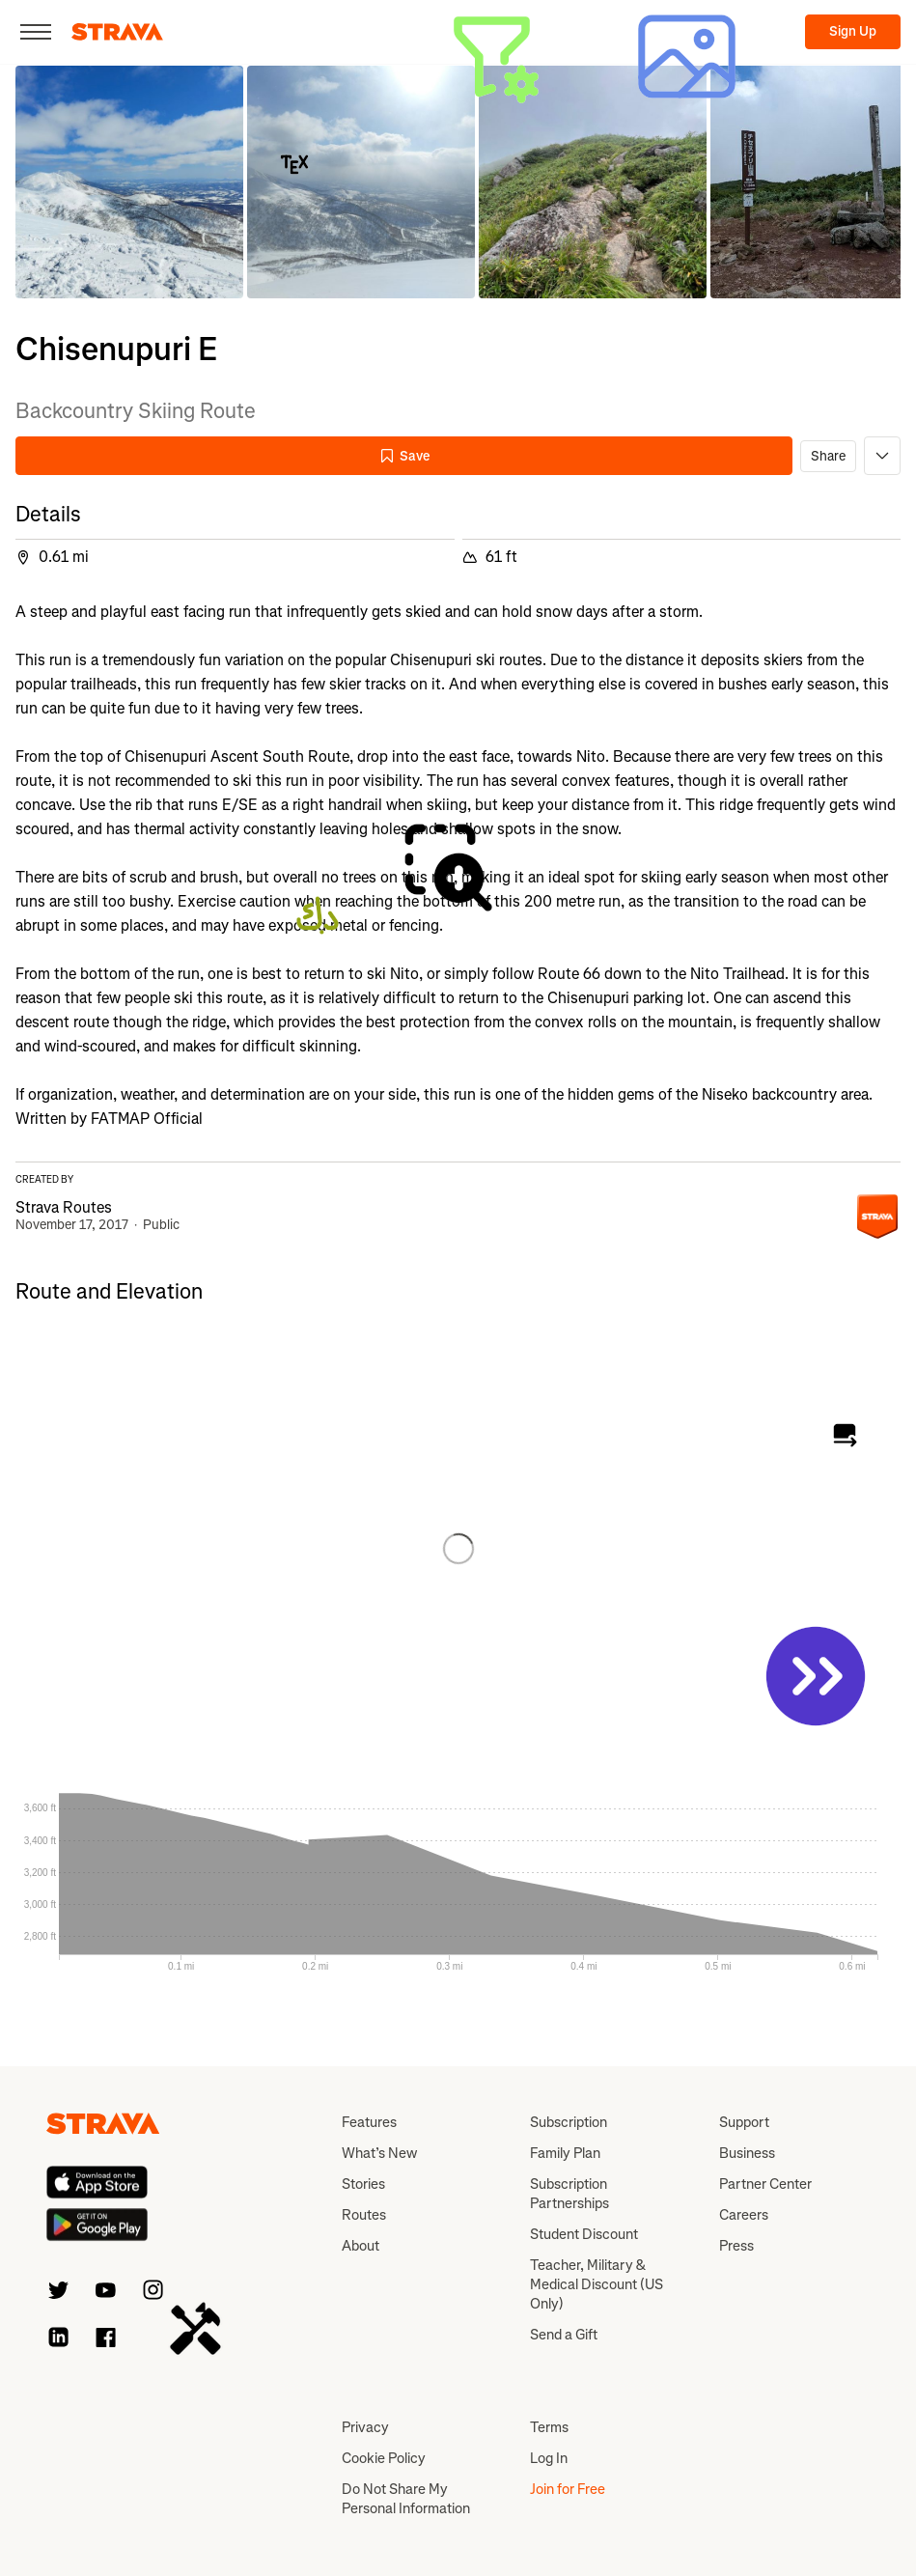 This screenshot has width=916, height=2576. Describe the element at coordinates (446, 865) in the screenshot. I see `zoom in on a selected area` at that location.